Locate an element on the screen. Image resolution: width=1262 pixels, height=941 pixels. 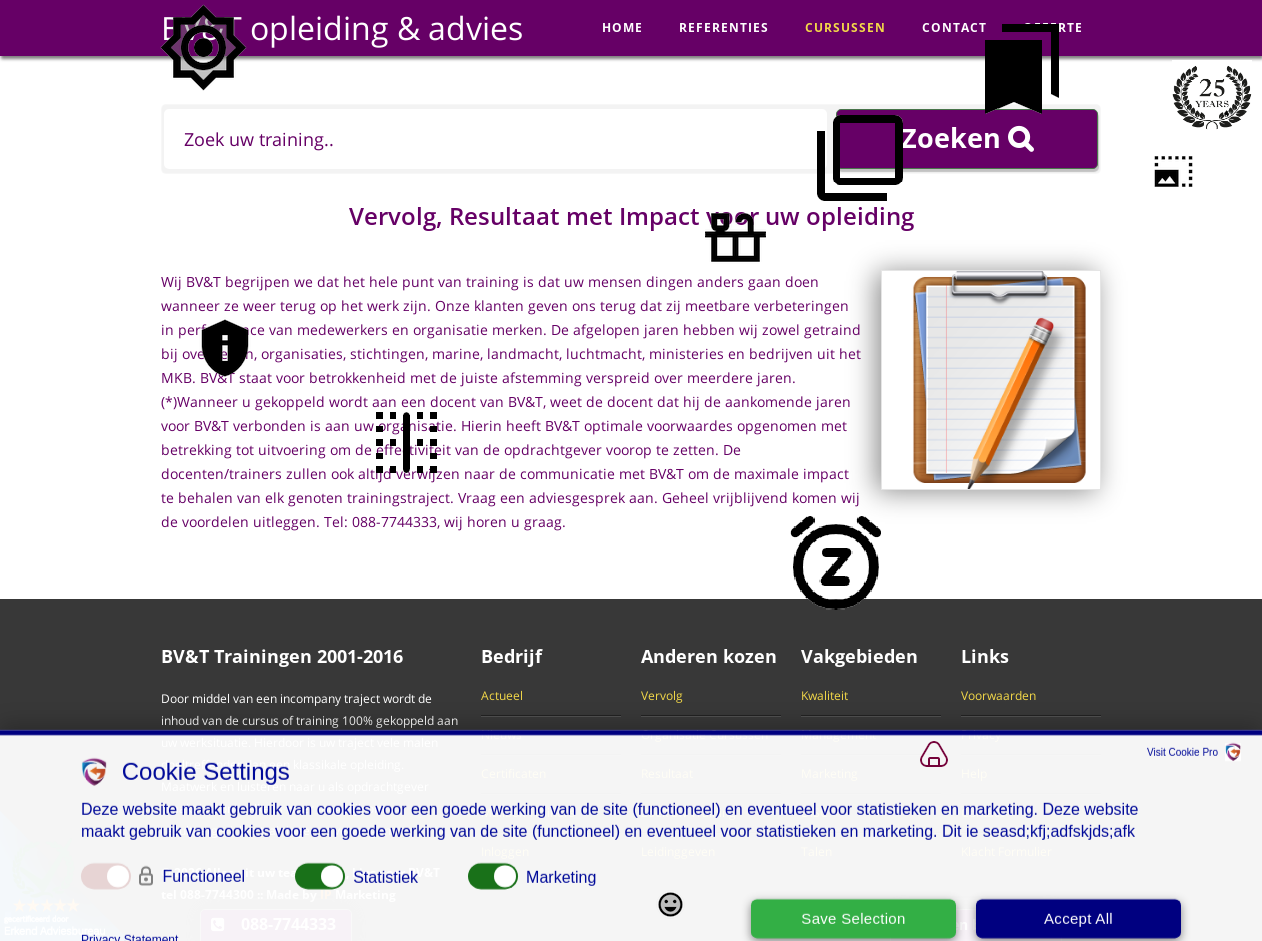
increase screen brightness is located at coordinates (203, 47).